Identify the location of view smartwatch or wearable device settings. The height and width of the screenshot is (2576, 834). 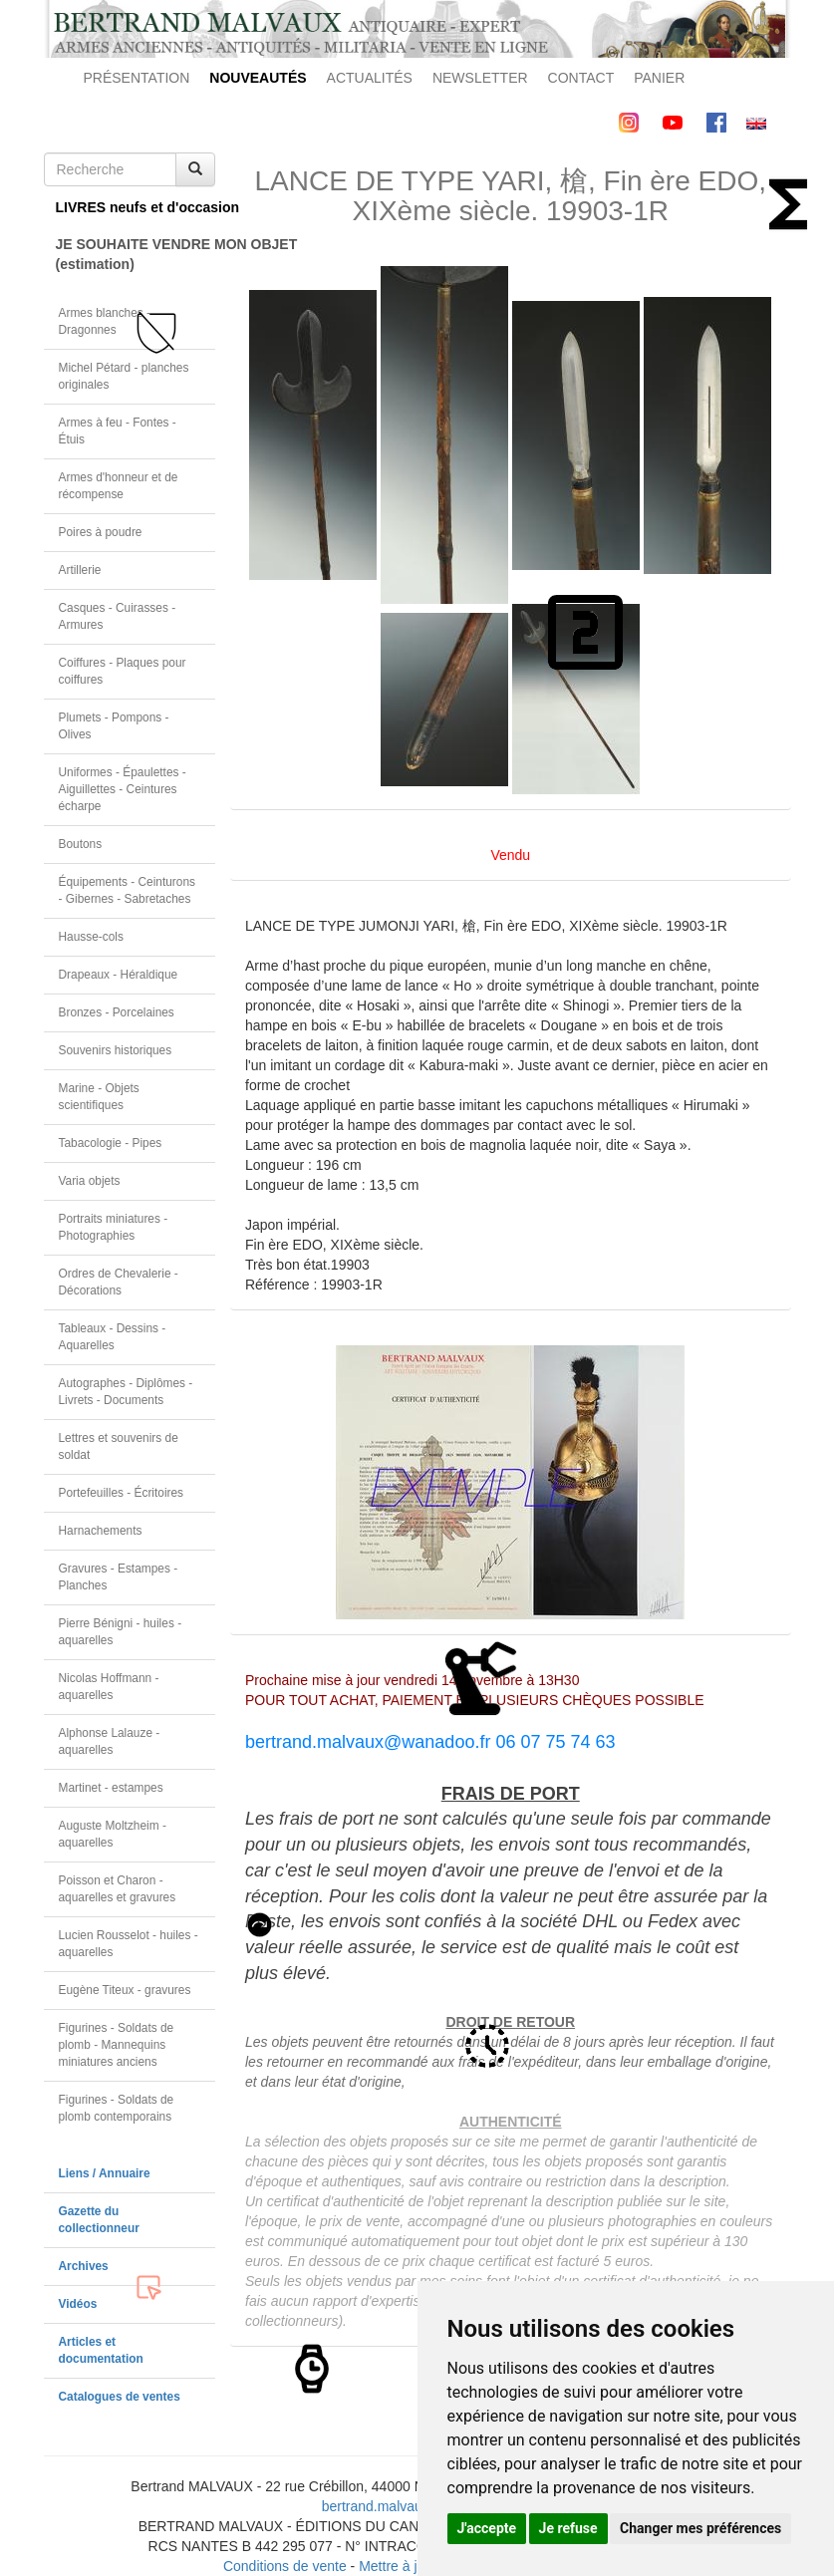
(312, 2369).